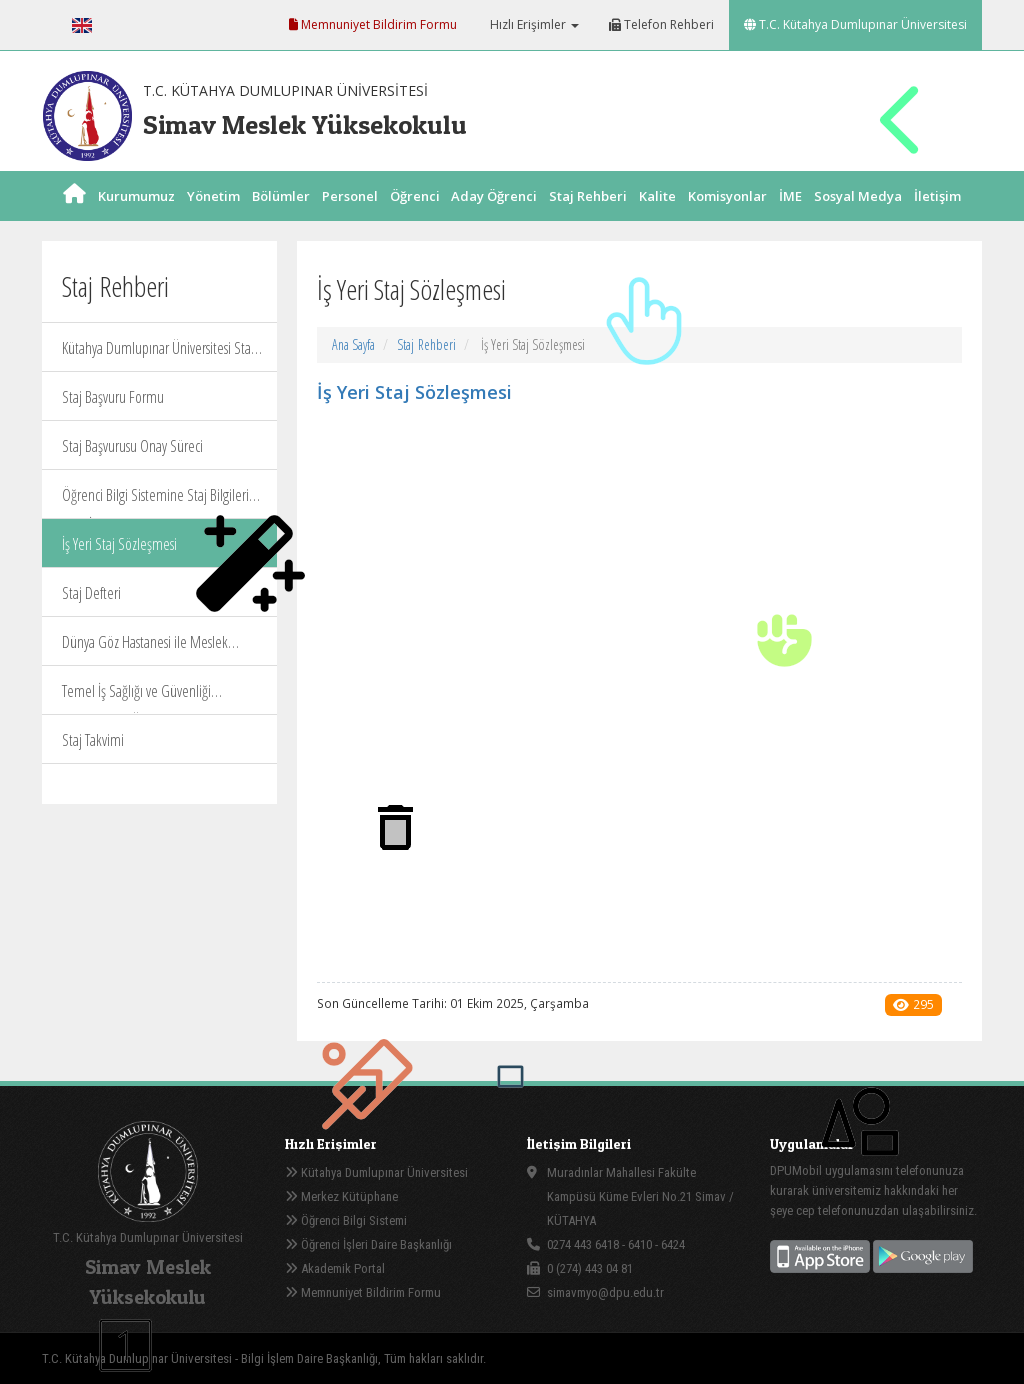  Describe the element at coordinates (244, 563) in the screenshot. I see `apply automatic enhancements or effects` at that location.